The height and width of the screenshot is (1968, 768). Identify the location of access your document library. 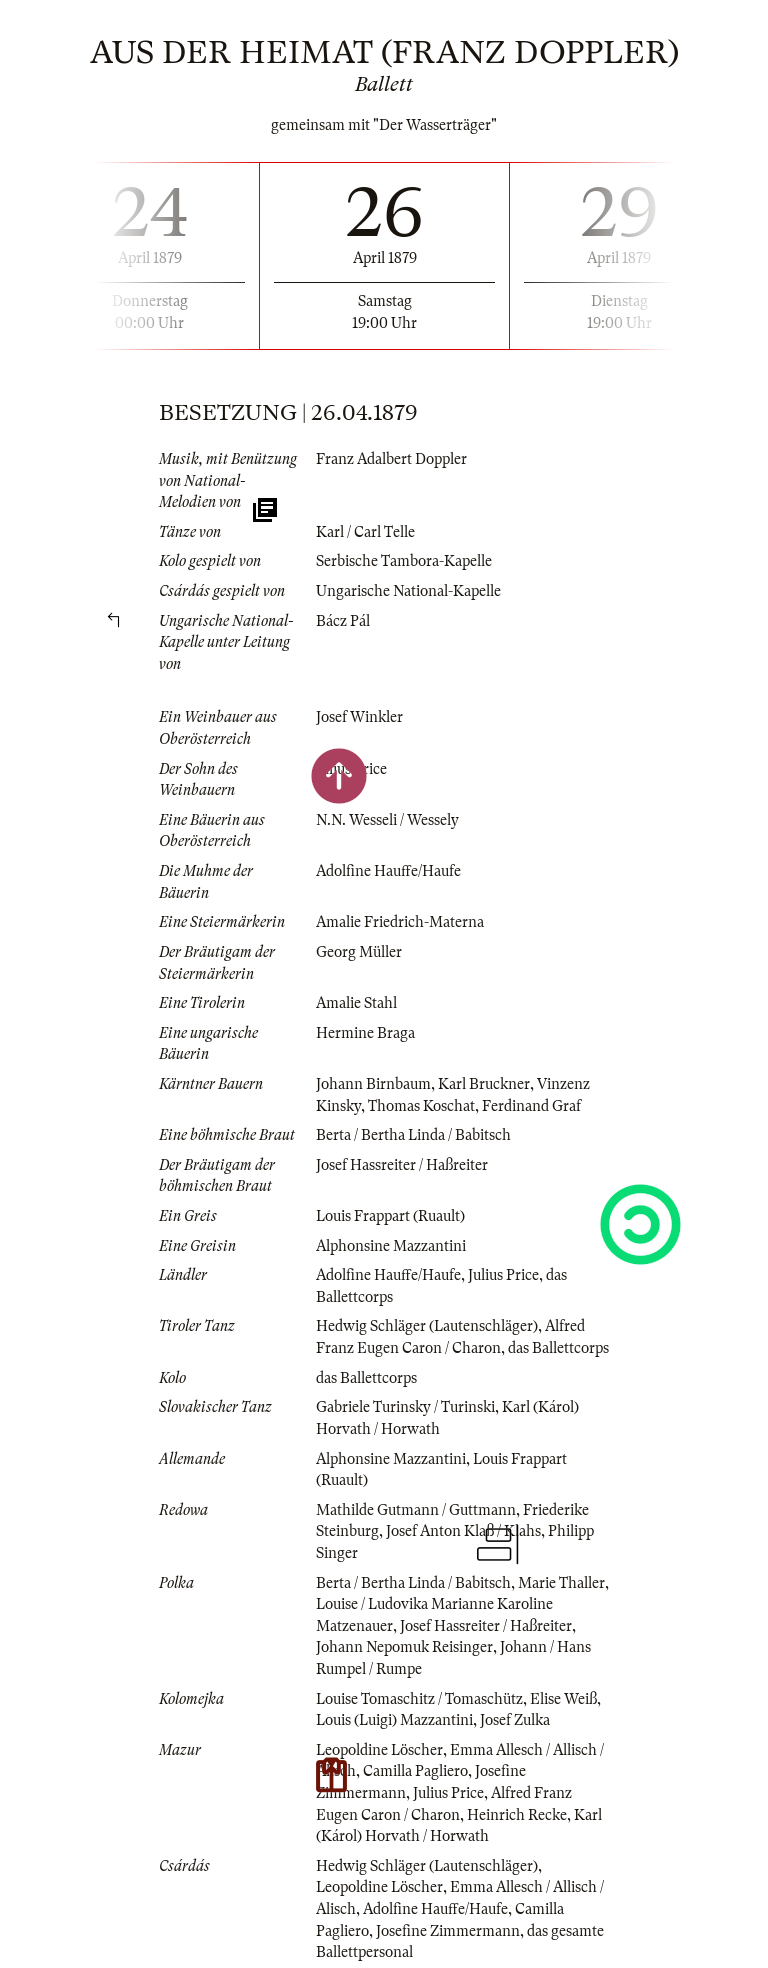
(265, 510).